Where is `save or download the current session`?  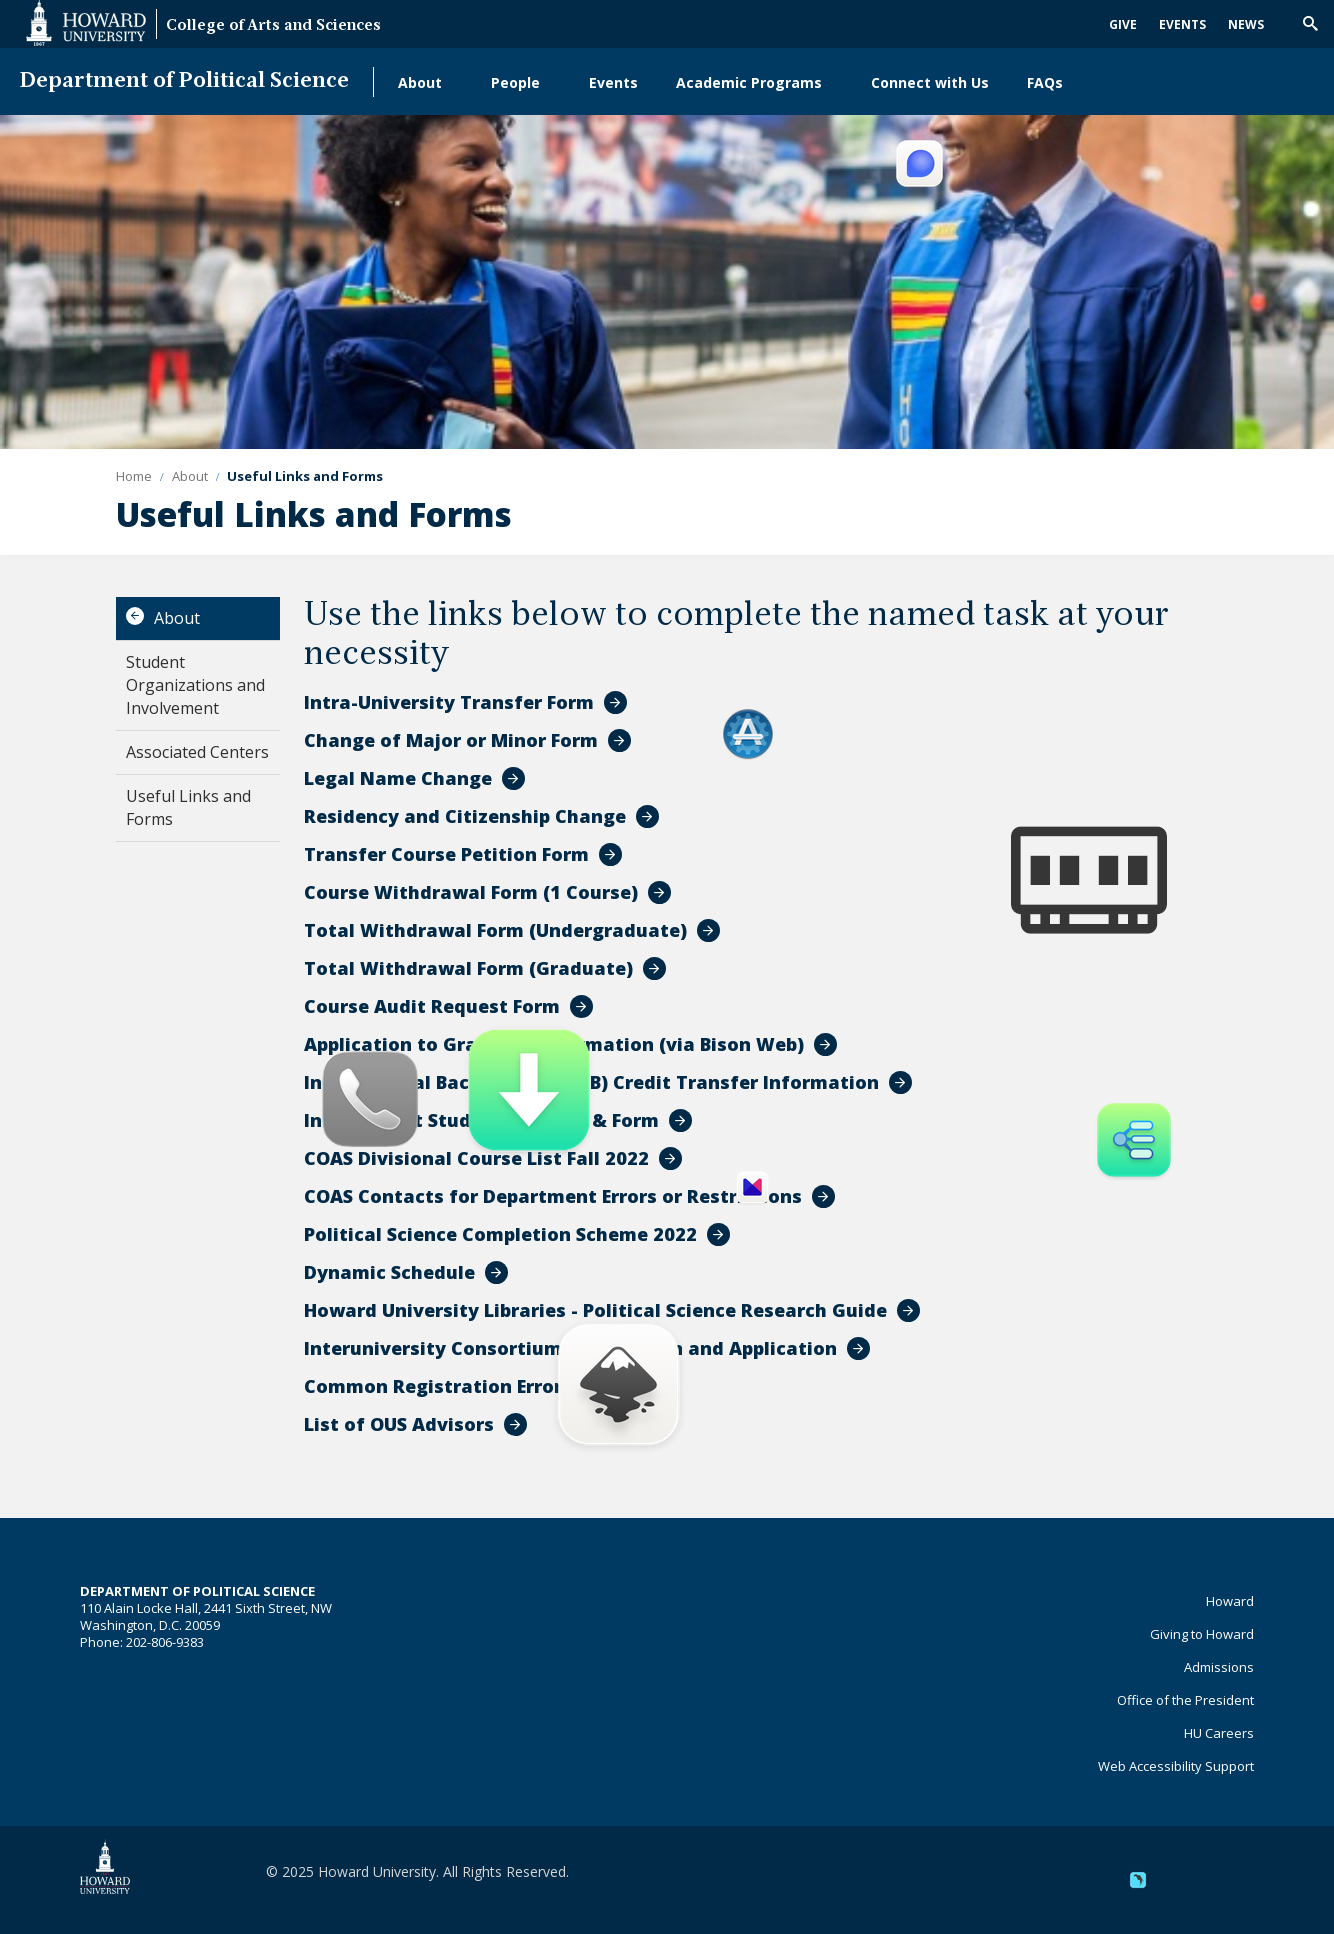 save or download the current session is located at coordinates (529, 1090).